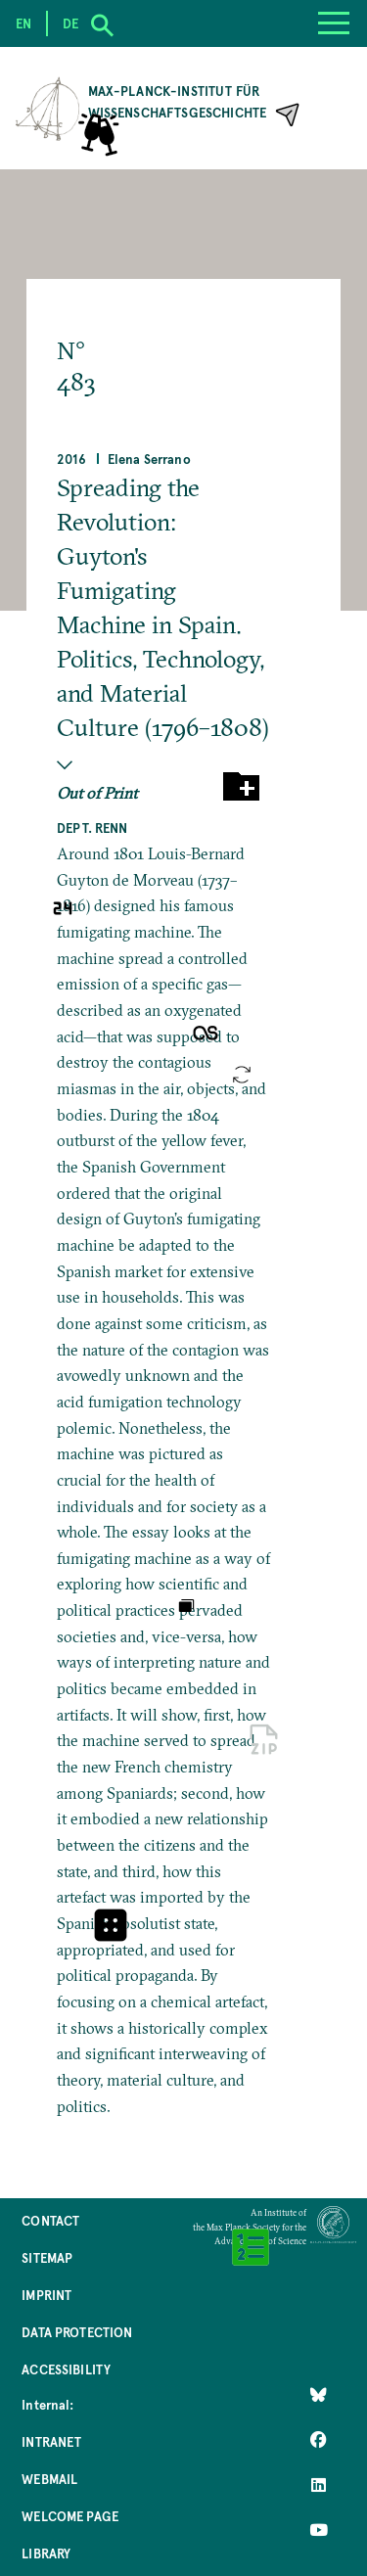  I want to click on roll a random number or generate a random result, so click(111, 1925).